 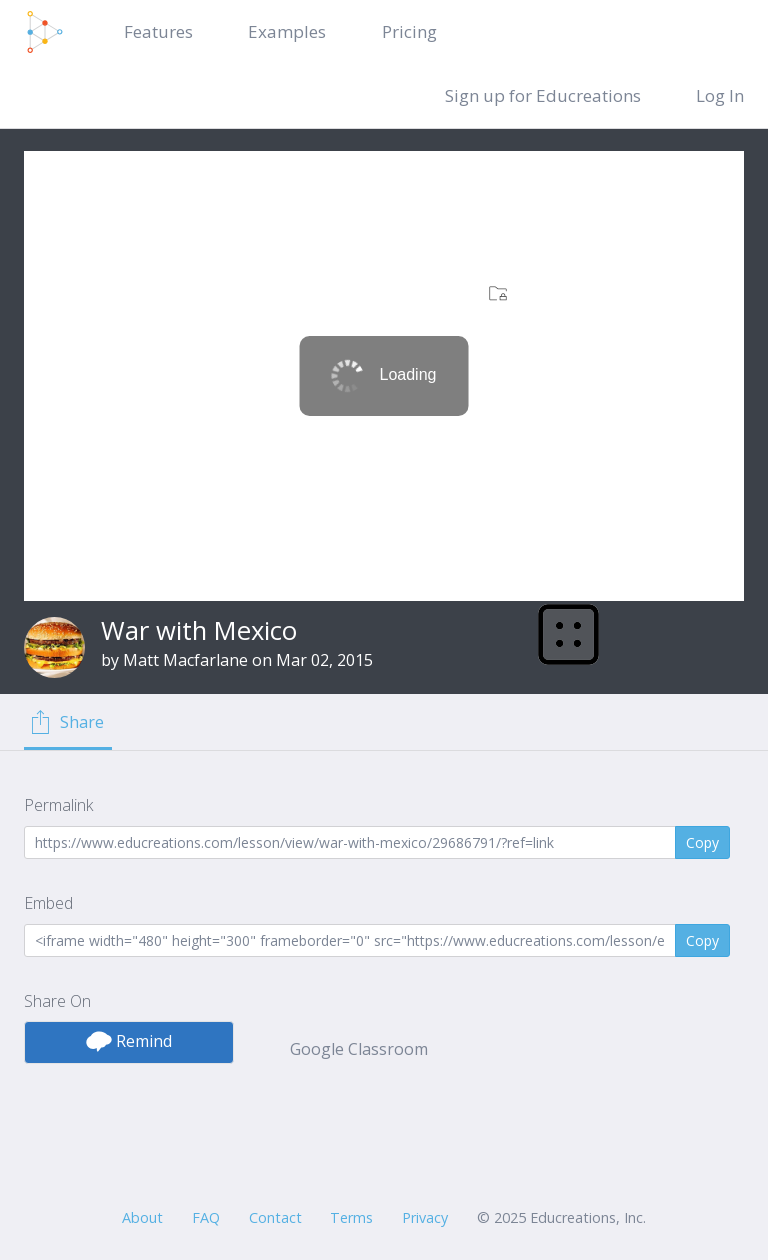 What do you see at coordinates (568, 634) in the screenshot?
I see `represents a dice roll result of four` at bounding box center [568, 634].